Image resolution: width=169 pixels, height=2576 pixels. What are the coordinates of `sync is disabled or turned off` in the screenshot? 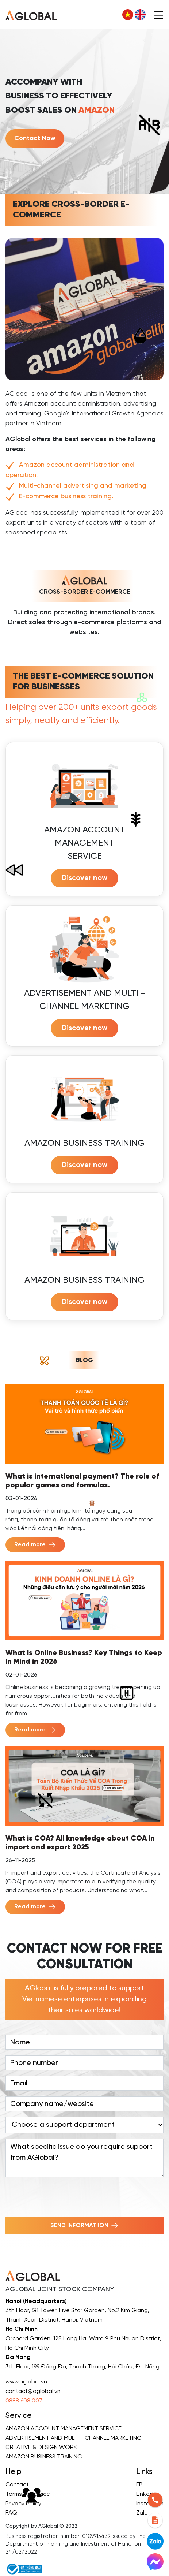 It's located at (46, 1800).